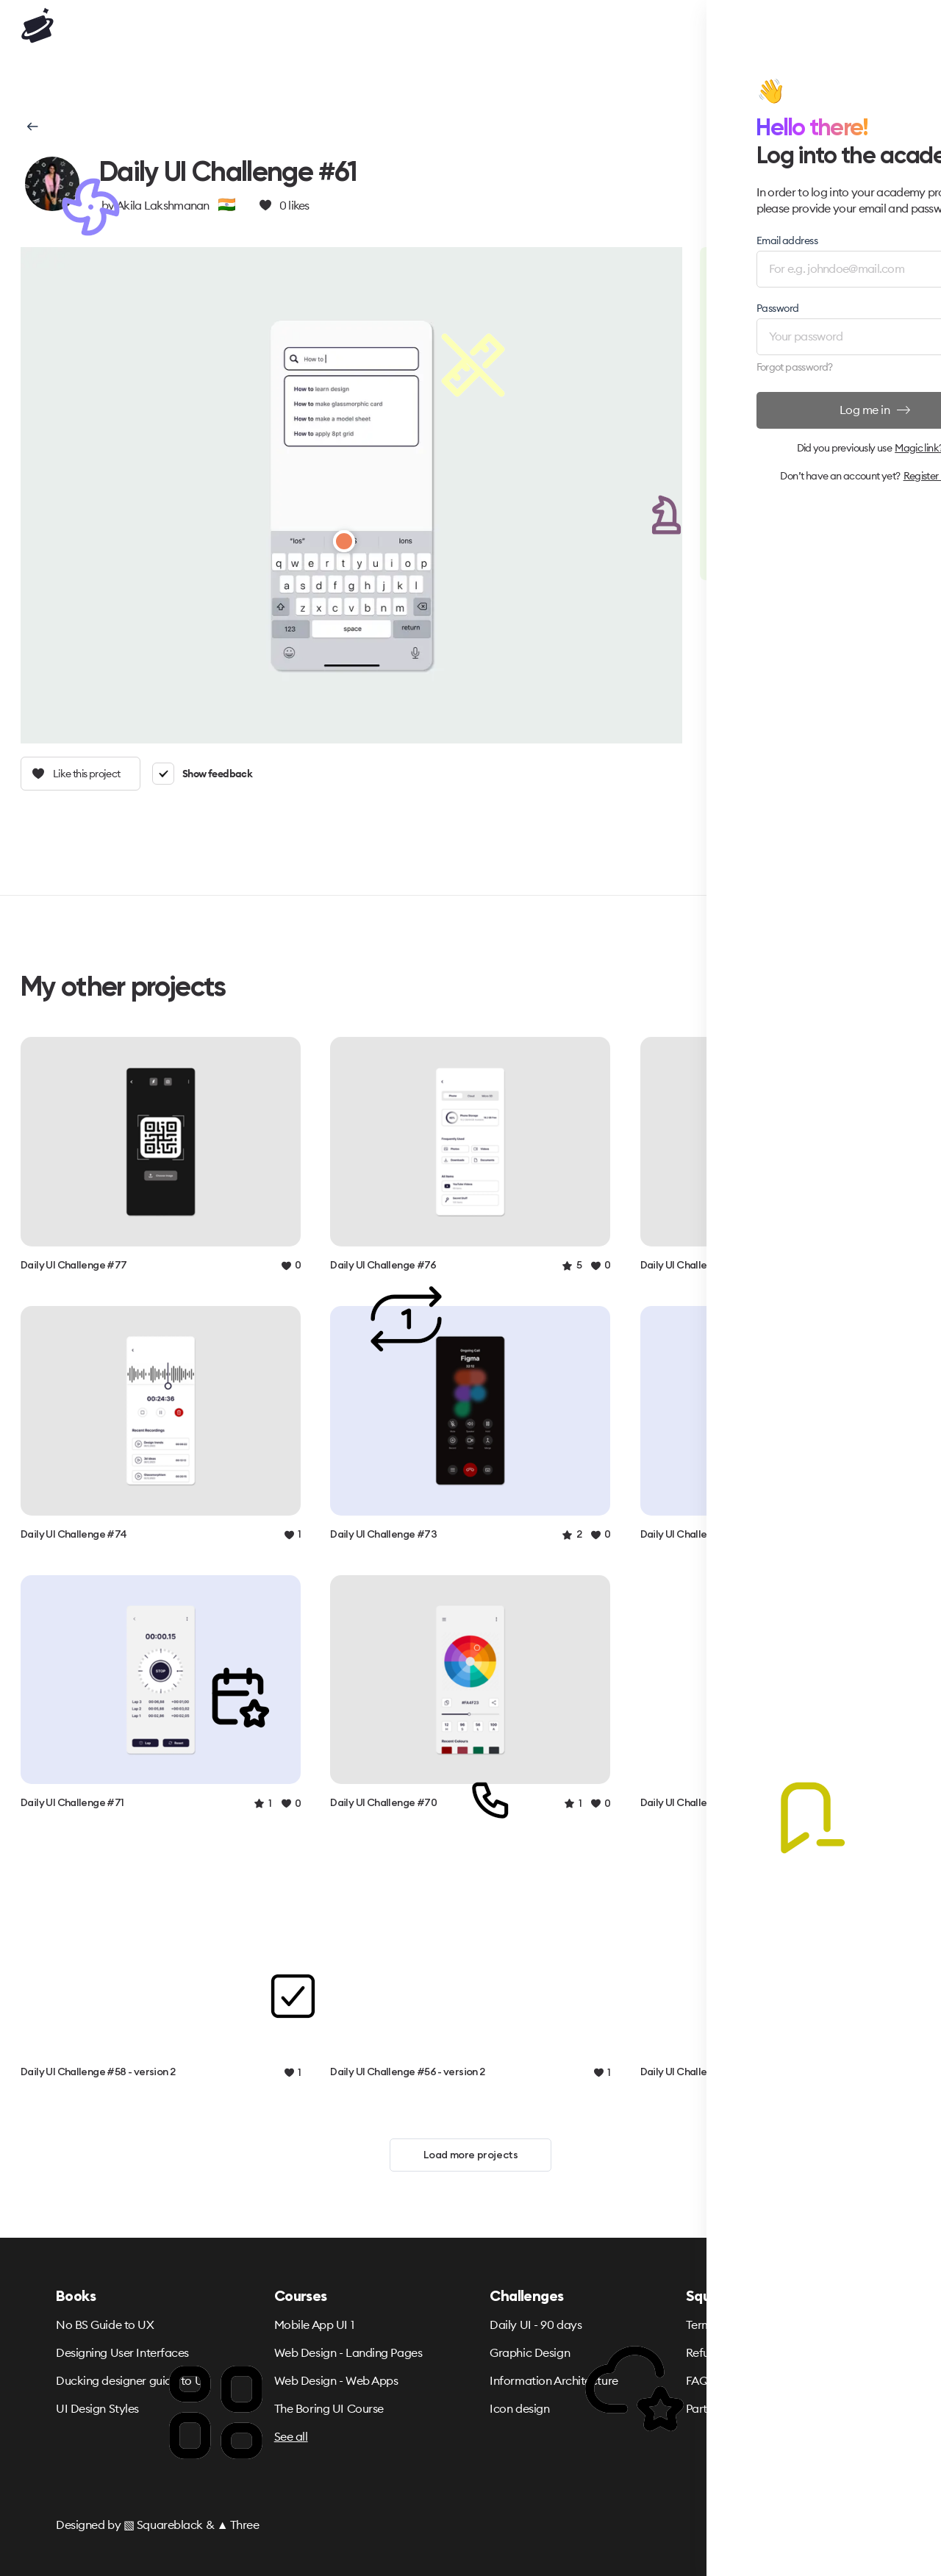  What do you see at coordinates (634, 2382) in the screenshot?
I see `mark cloud content as favorite` at bounding box center [634, 2382].